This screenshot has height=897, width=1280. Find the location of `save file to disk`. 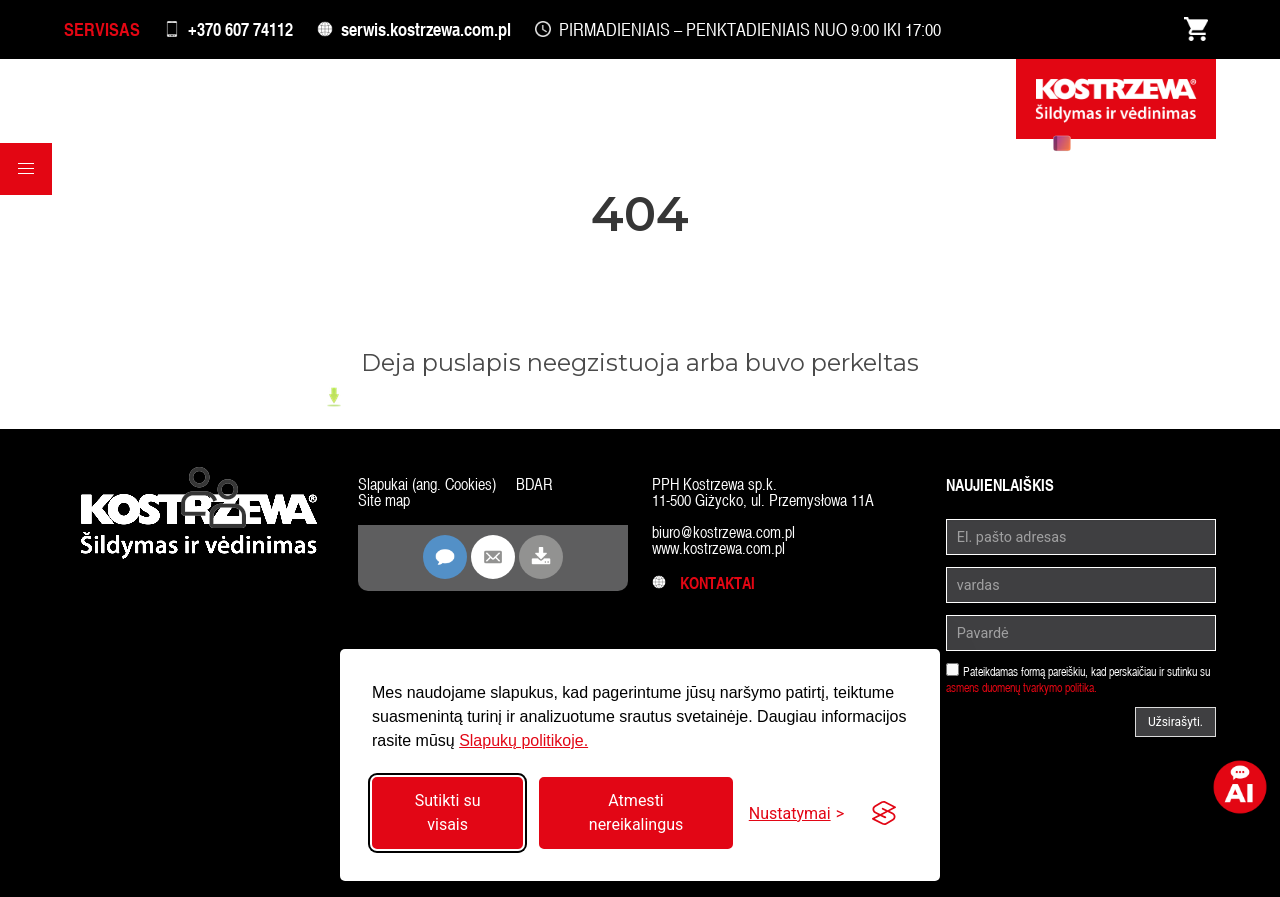

save file to disk is located at coordinates (334, 396).